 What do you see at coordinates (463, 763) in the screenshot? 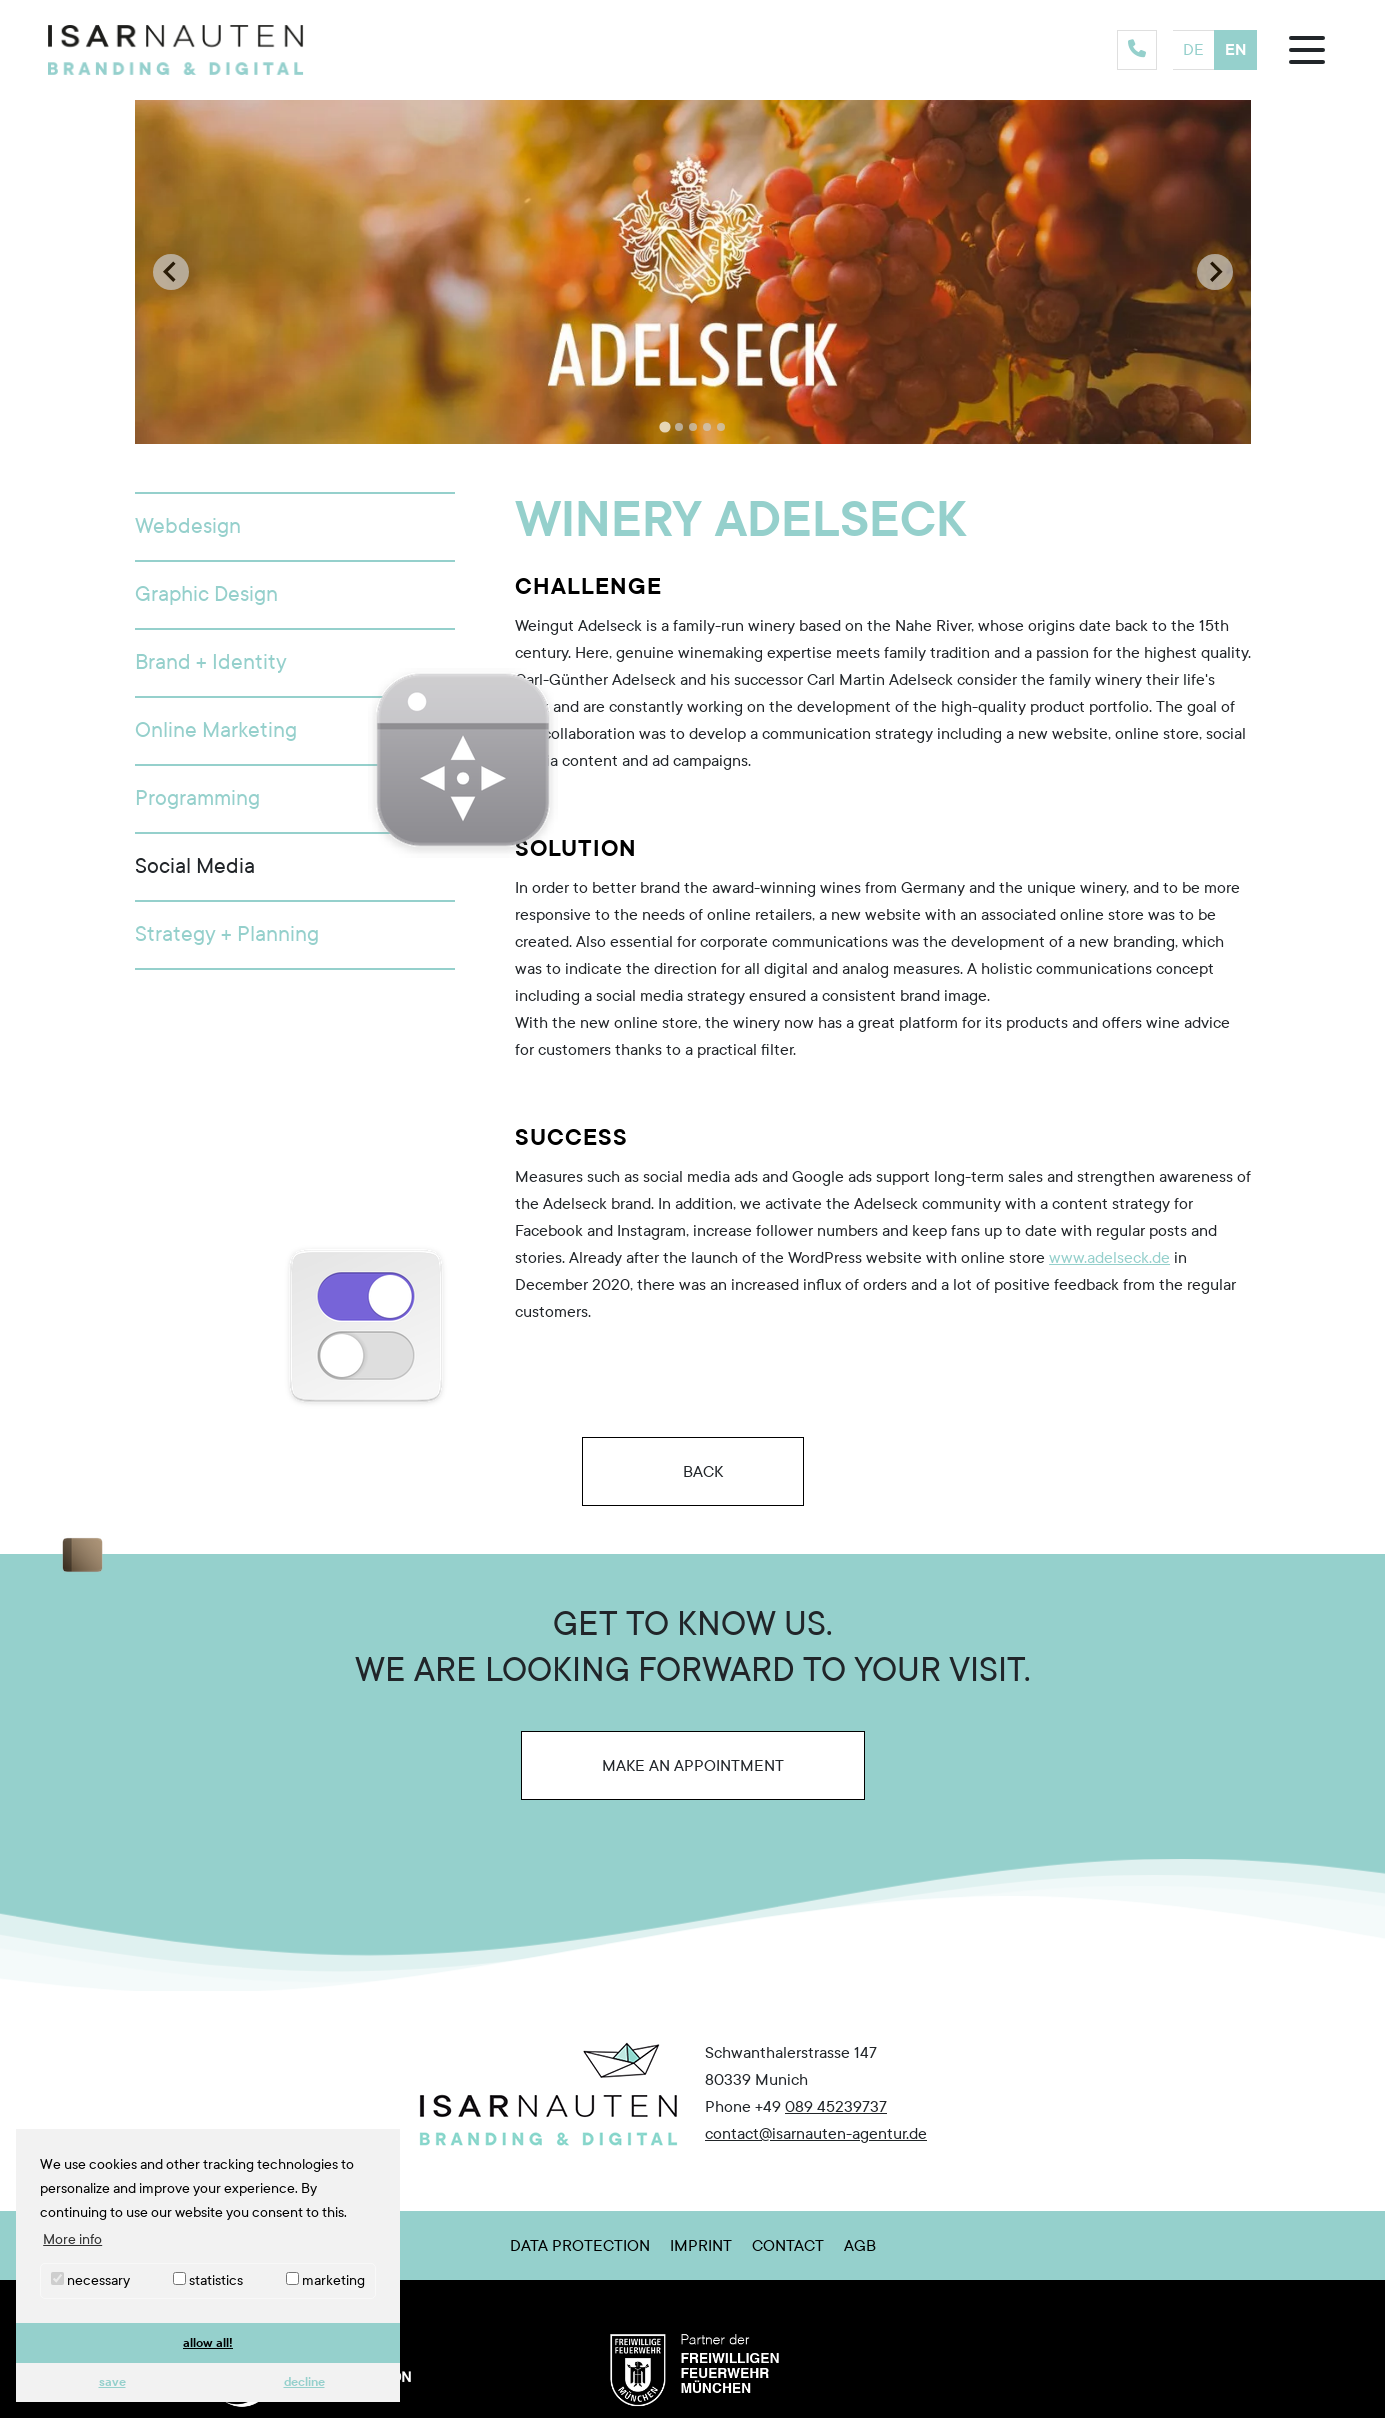
I see `window movement and positioning preferences` at bounding box center [463, 763].